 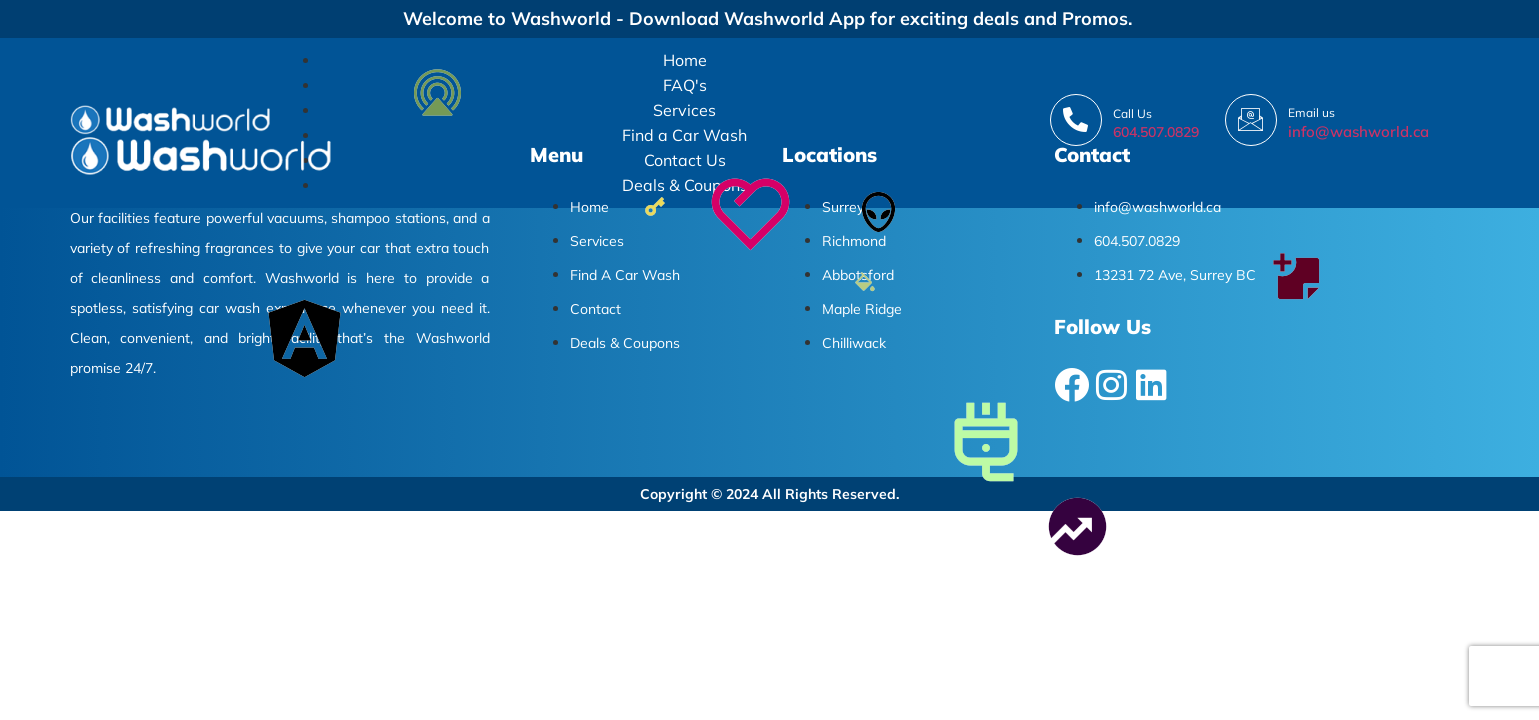 What do you see at coordinates (437, 92) in the screenshot?
I see `stream audio to airplay-compatible devices` at bounding box center [437, 92].